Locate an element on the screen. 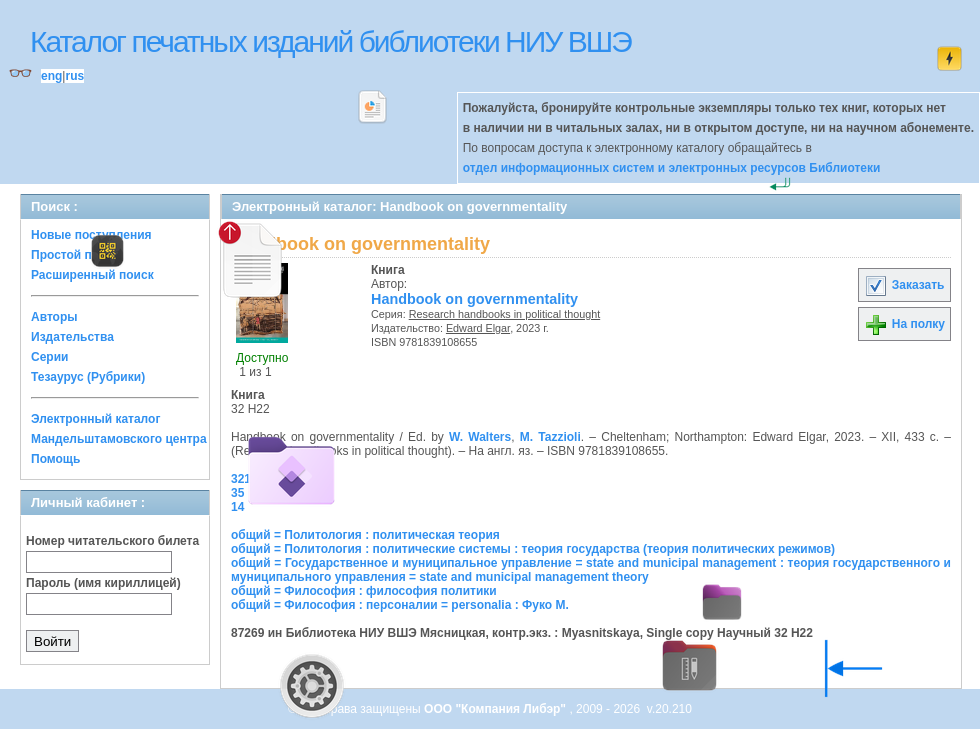  reply to all recipients of an email is located at coordinates (779, 182).